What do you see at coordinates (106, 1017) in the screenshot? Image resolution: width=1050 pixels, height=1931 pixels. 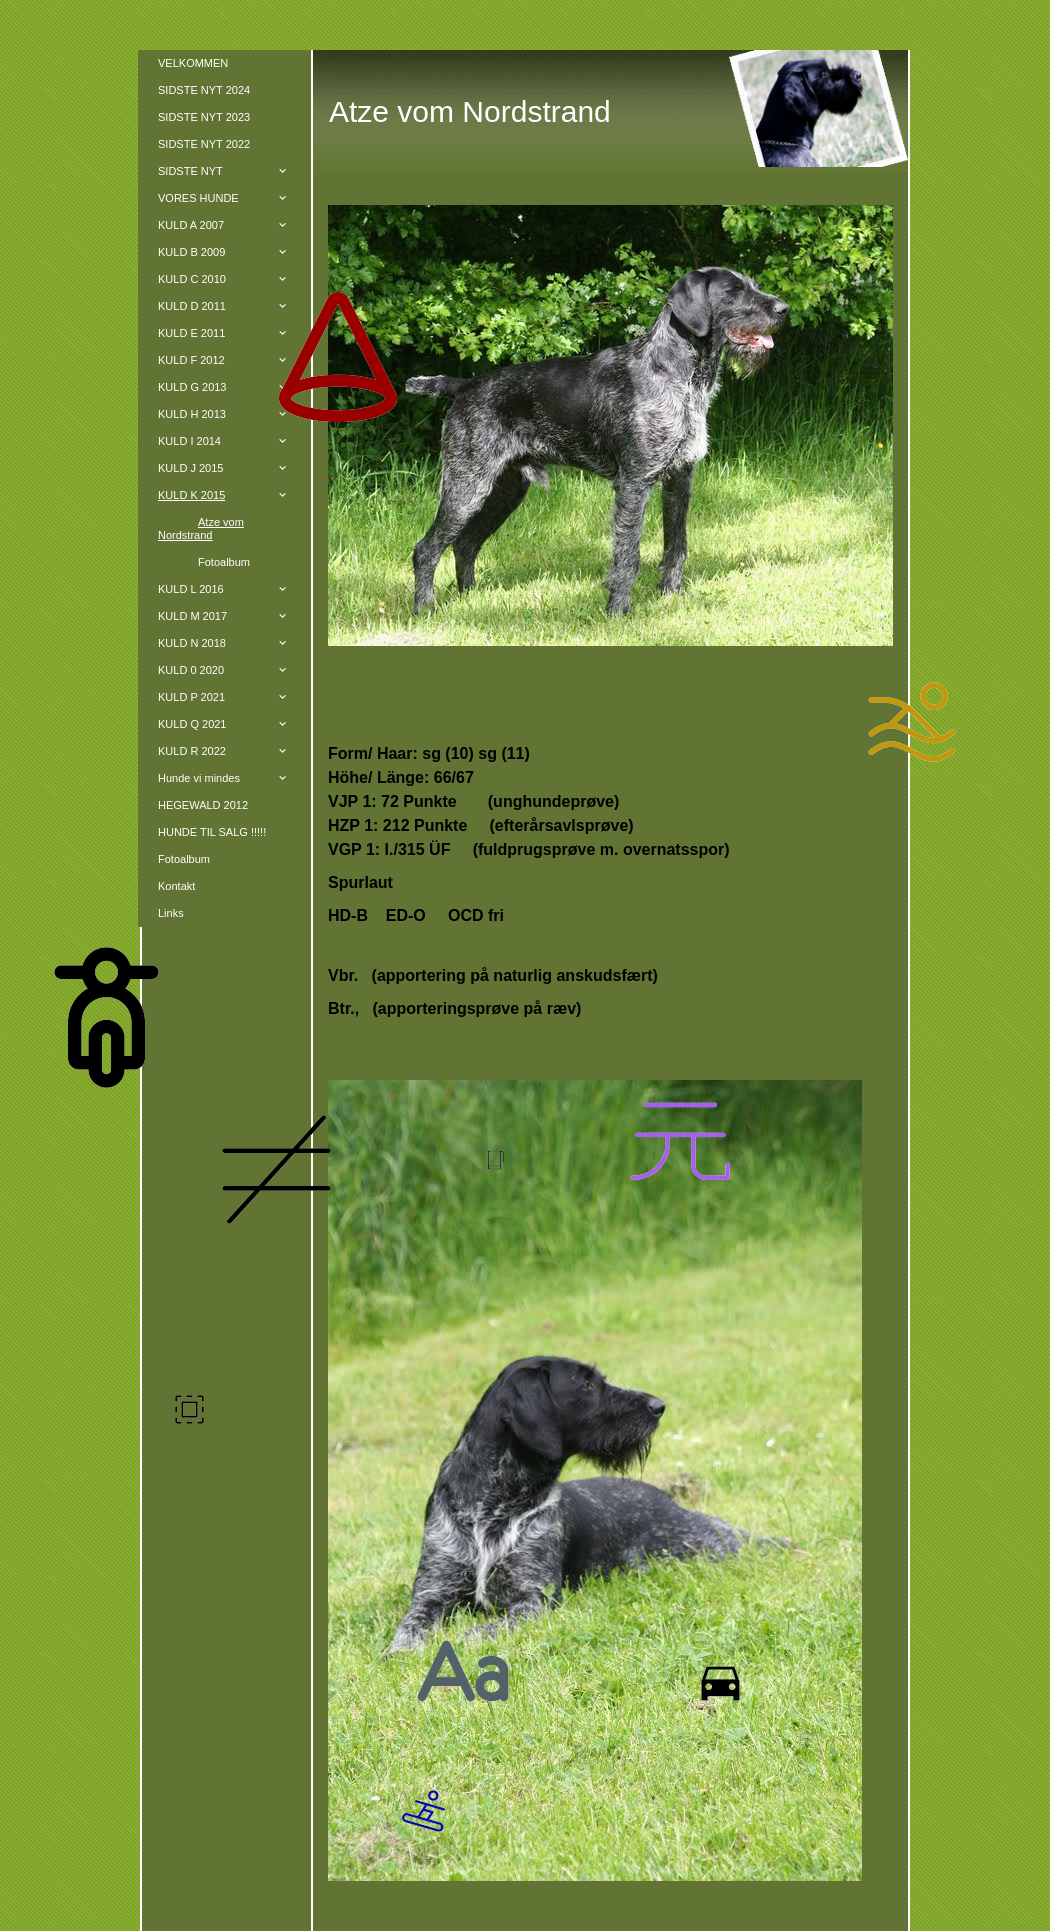 I see `select moped or scooter as transportation mode` at bounding box center [106, 1017].